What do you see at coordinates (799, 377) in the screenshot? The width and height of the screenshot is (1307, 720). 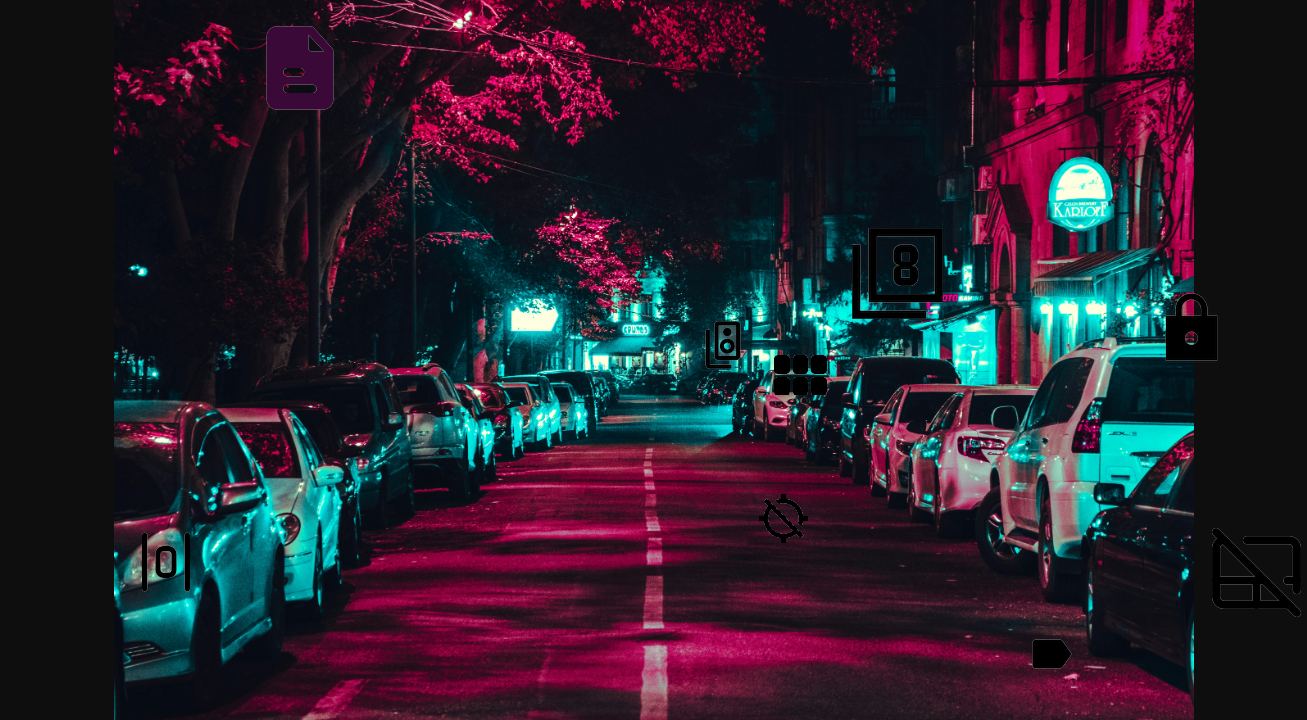 I see `switch to grid view` at bounding box center [799, 377].